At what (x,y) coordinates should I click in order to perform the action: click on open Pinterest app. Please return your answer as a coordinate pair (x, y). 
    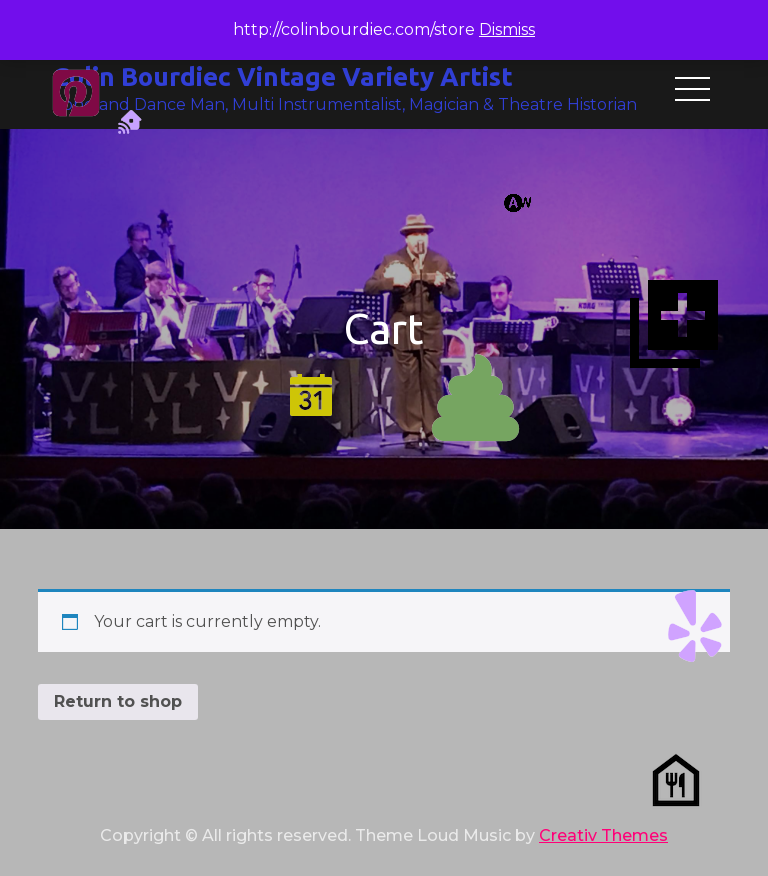
    Looking at the image, I should click on (76, 93).